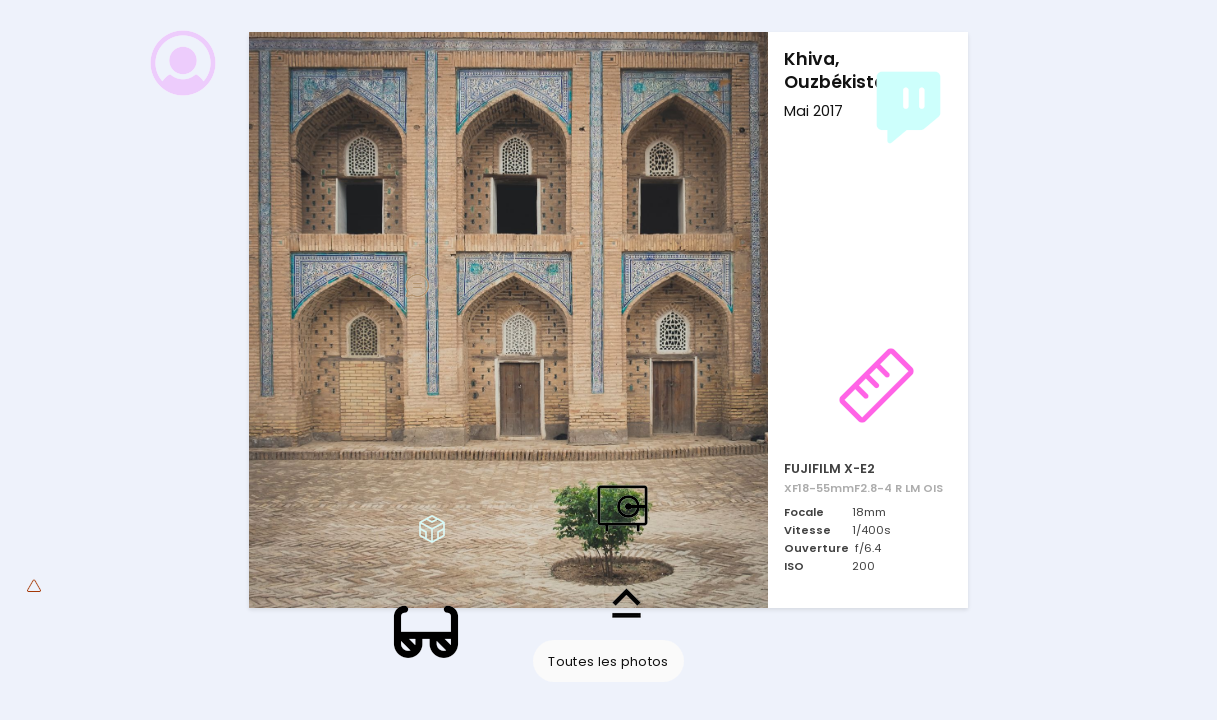 The height and width of the screenshot is (720, 1217). What do you see at coordinates (432, 529) in the screenshot?
I see `open CodeSandbox development environment` at bounding box center [432, 529].